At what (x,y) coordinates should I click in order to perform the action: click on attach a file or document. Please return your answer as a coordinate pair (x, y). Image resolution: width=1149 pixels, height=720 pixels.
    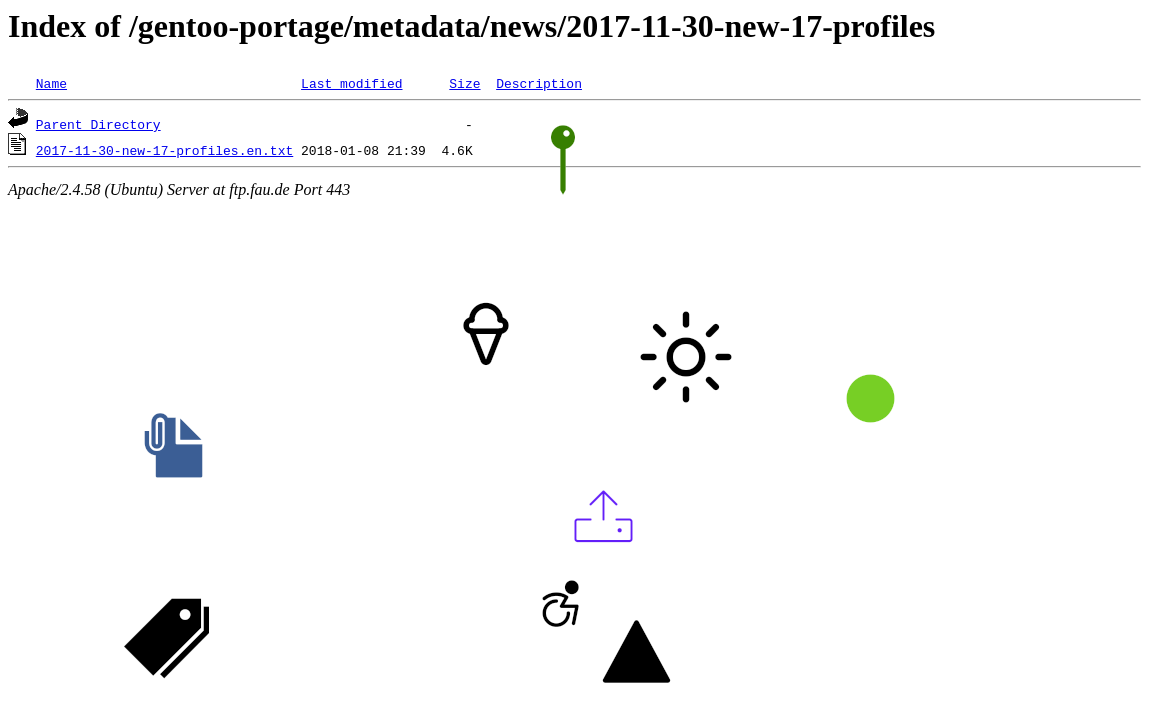
    Looking at the image, I should click on (173, 446).